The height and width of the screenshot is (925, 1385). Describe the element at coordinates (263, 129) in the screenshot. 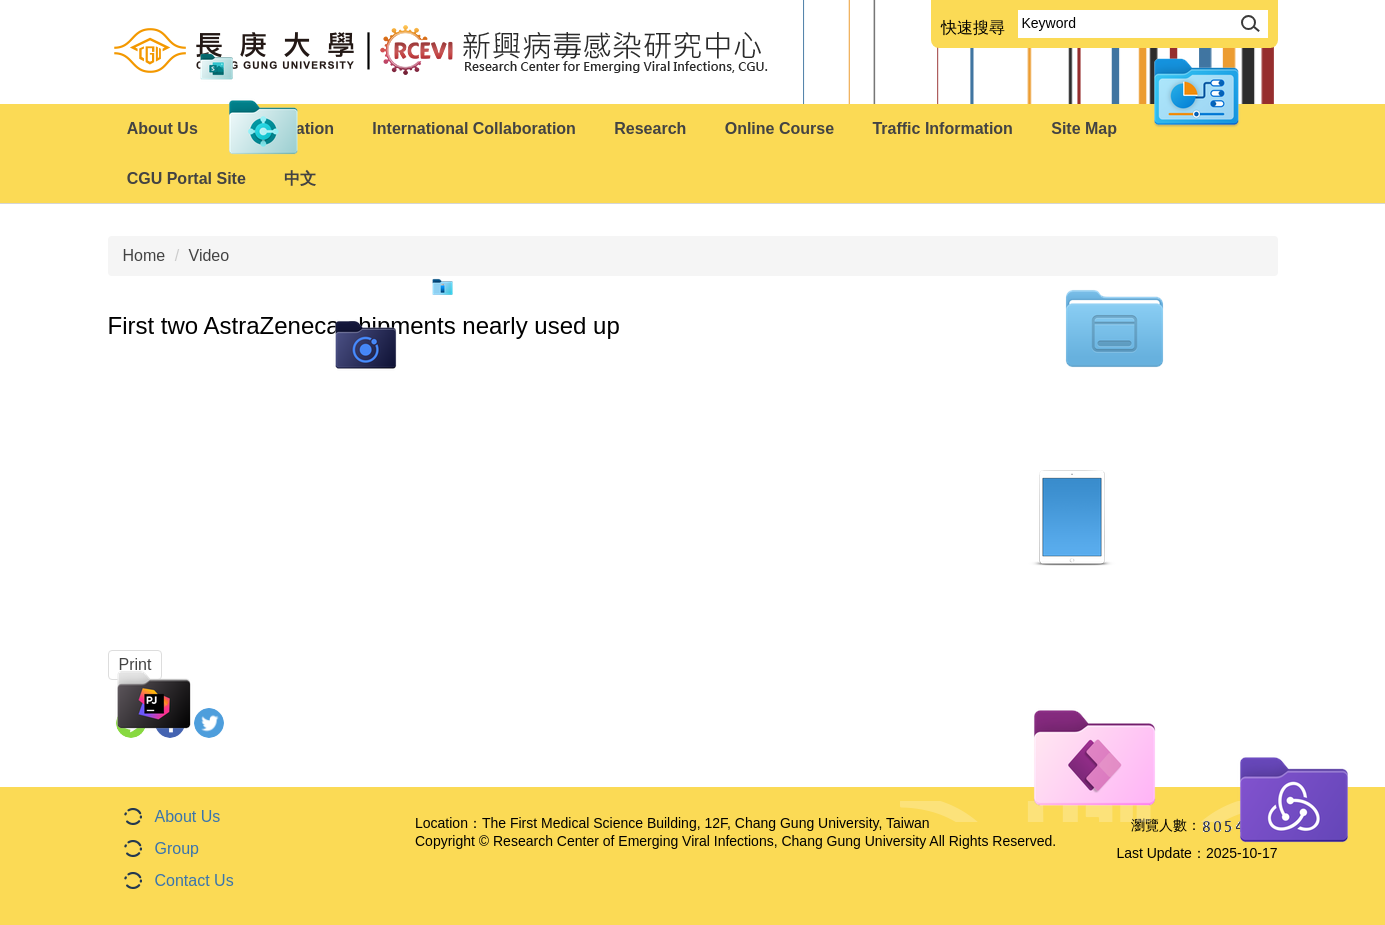

I see `open microsoft dynamics 365 business central files folder` at that location.